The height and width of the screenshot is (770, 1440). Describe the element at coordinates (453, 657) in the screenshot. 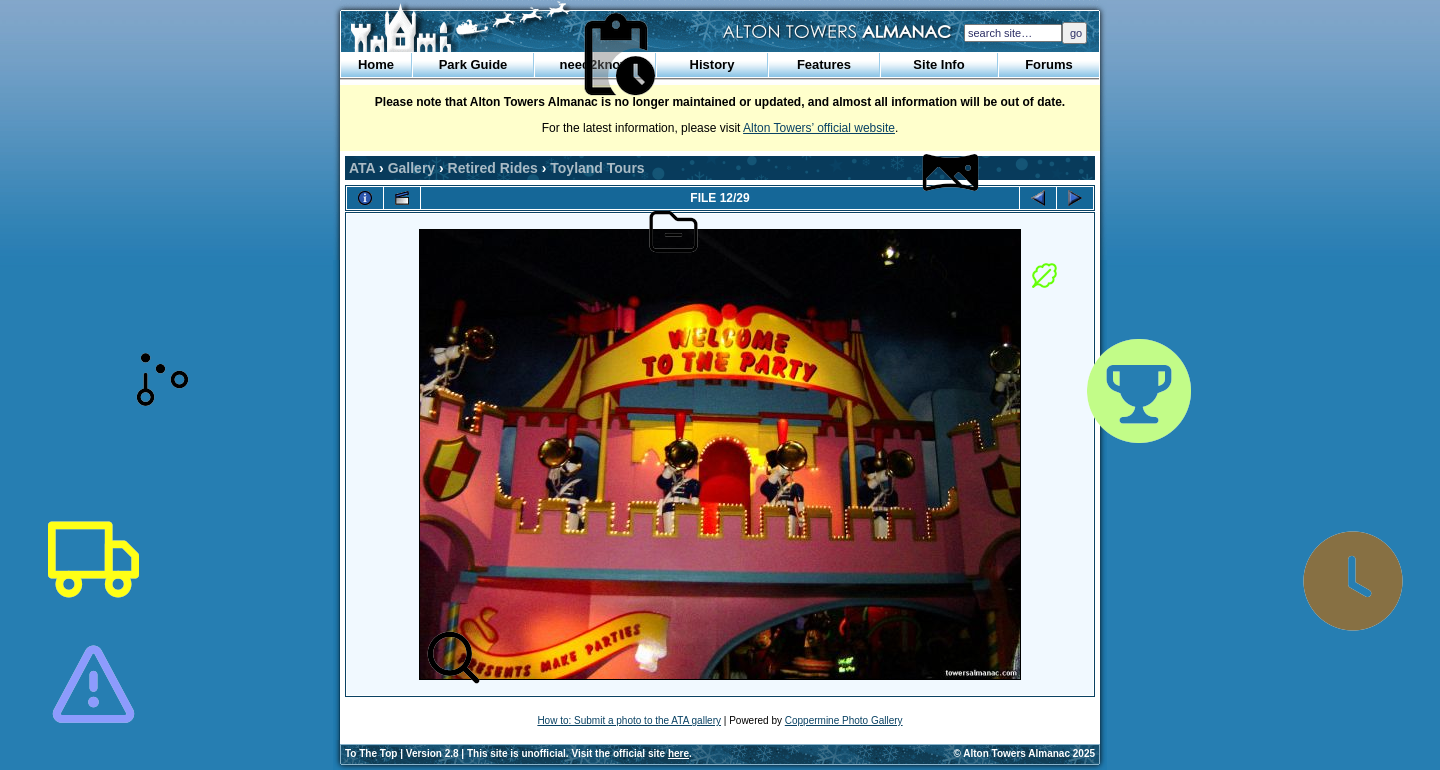

I see `search for content or items` at that location.